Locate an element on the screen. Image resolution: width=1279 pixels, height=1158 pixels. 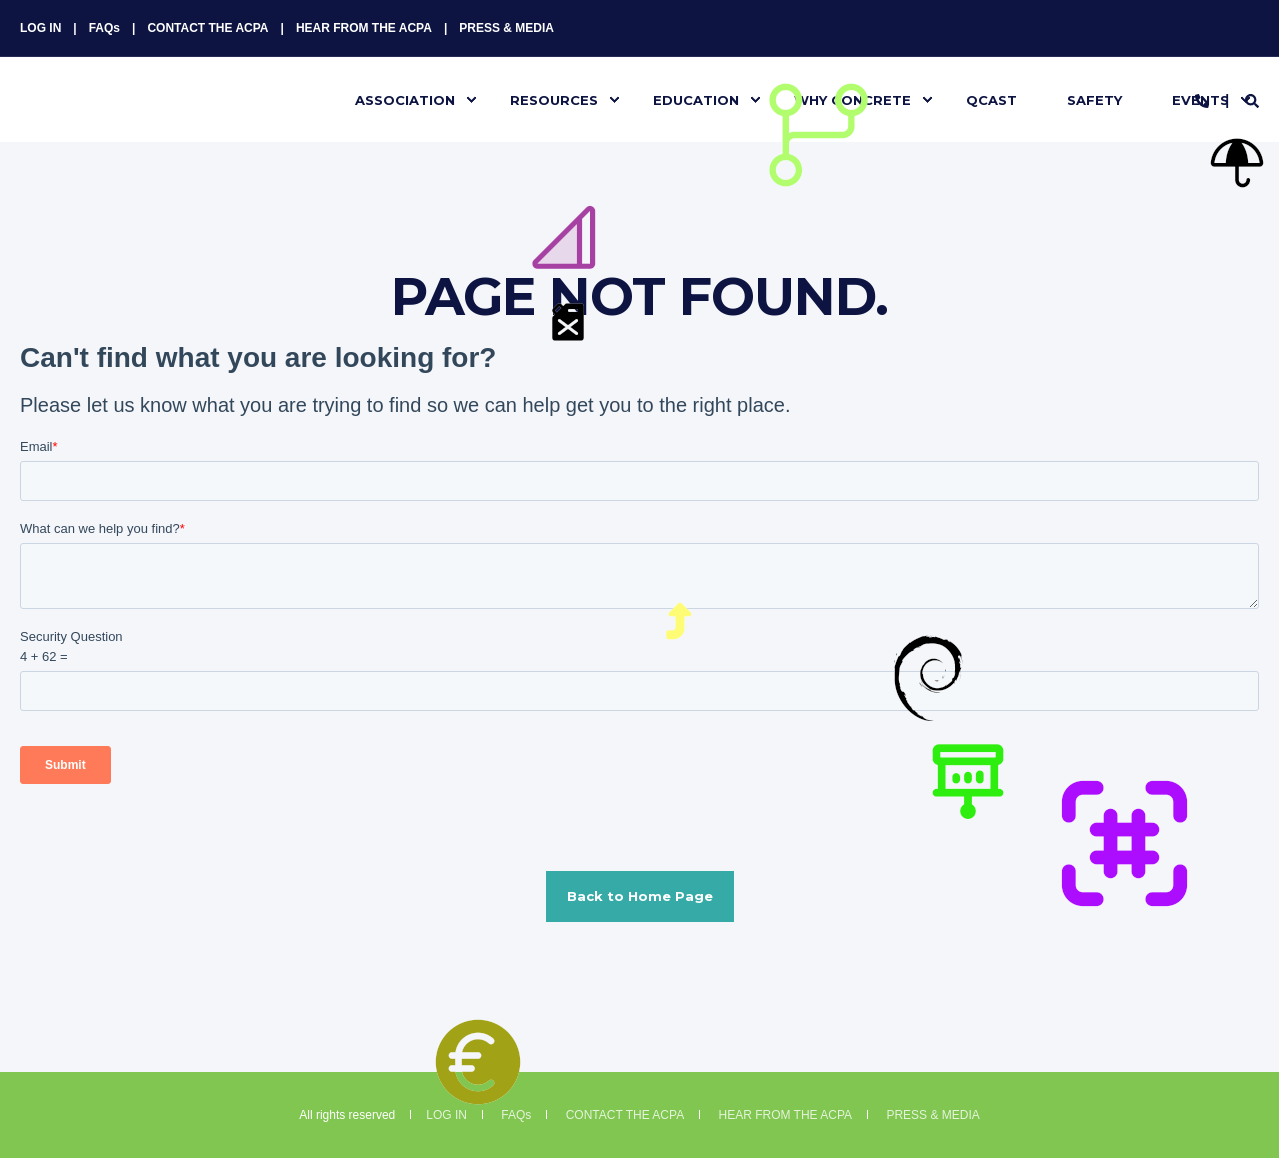
turn right then continue forward is located at coordinates (680, 621).